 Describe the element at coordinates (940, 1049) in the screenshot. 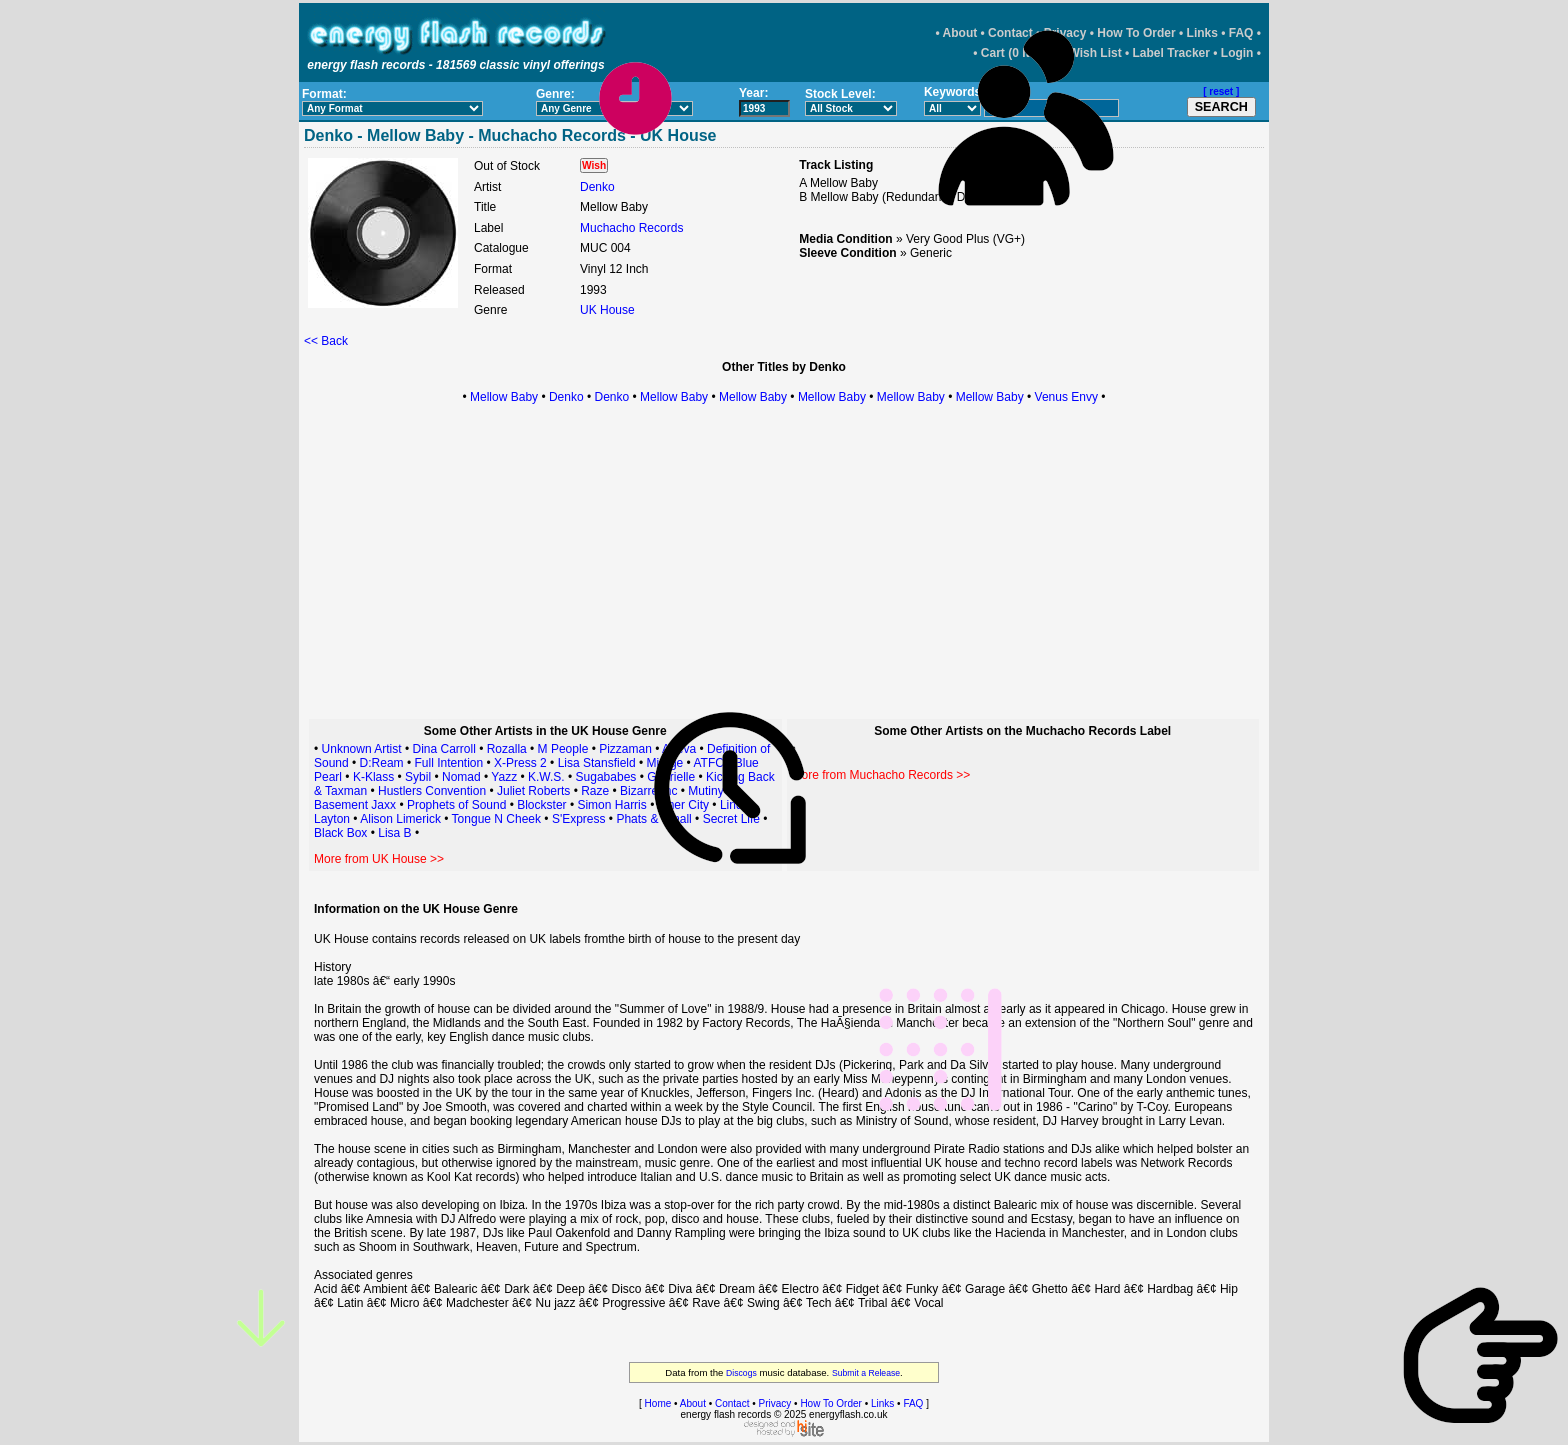

I see `apply border to right edge of selection` at that location.